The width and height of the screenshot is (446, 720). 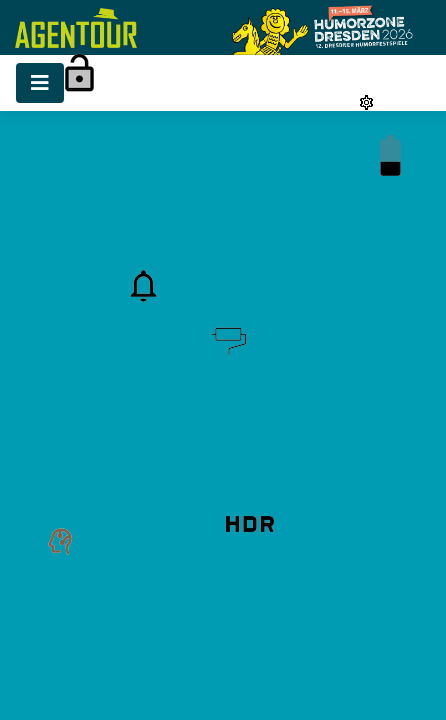 What do you see at coordinates (143, 285) in the screenshot?
I see `view your notifications` at bounding box center [143, 285].